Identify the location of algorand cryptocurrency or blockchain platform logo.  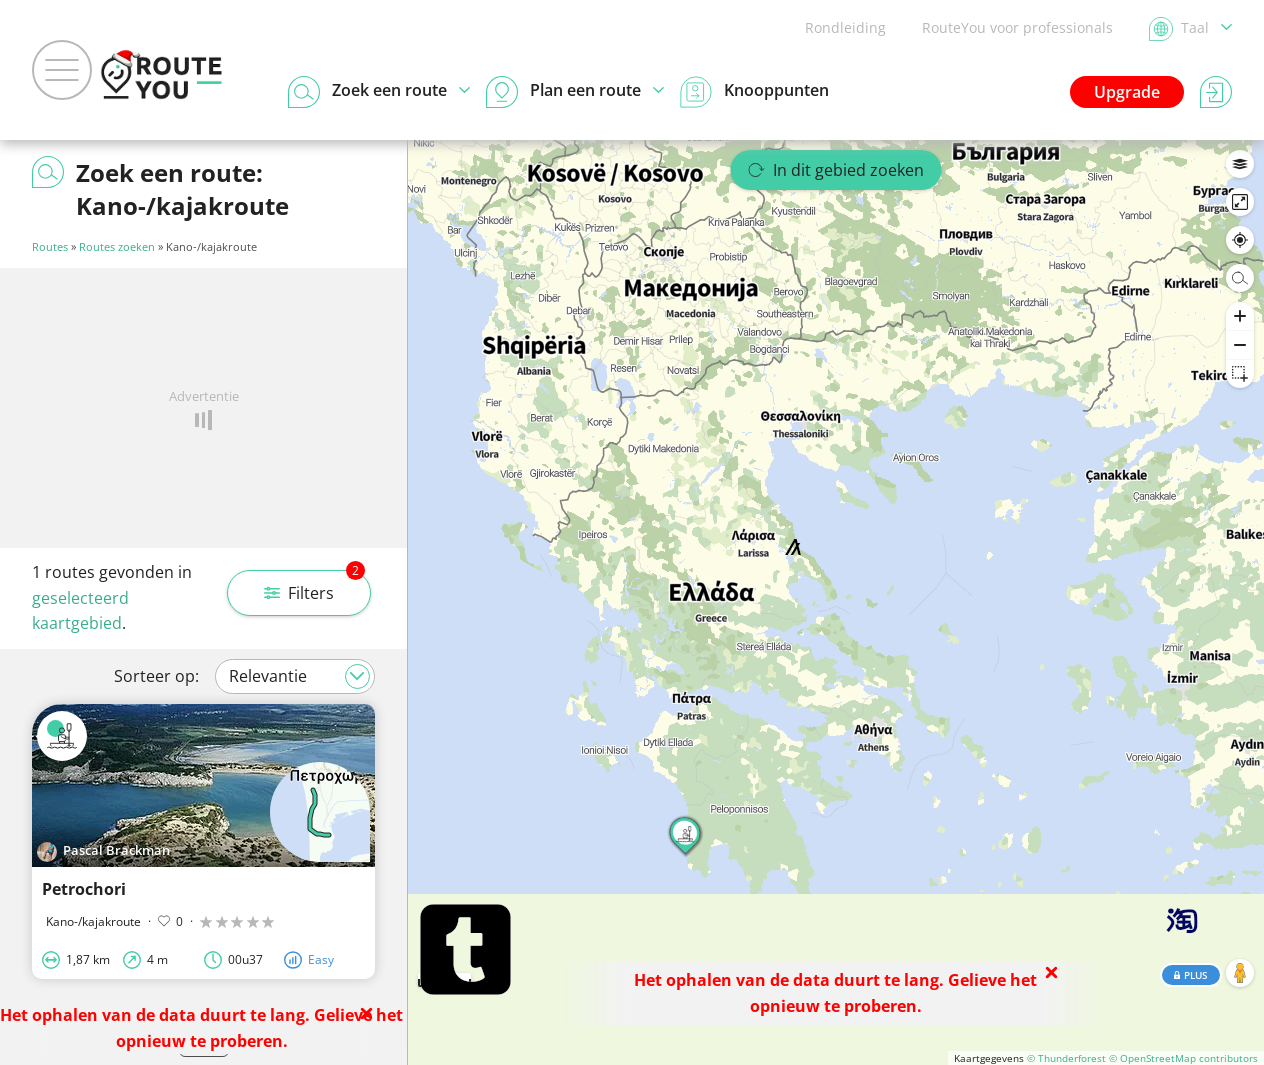
(793, 547).